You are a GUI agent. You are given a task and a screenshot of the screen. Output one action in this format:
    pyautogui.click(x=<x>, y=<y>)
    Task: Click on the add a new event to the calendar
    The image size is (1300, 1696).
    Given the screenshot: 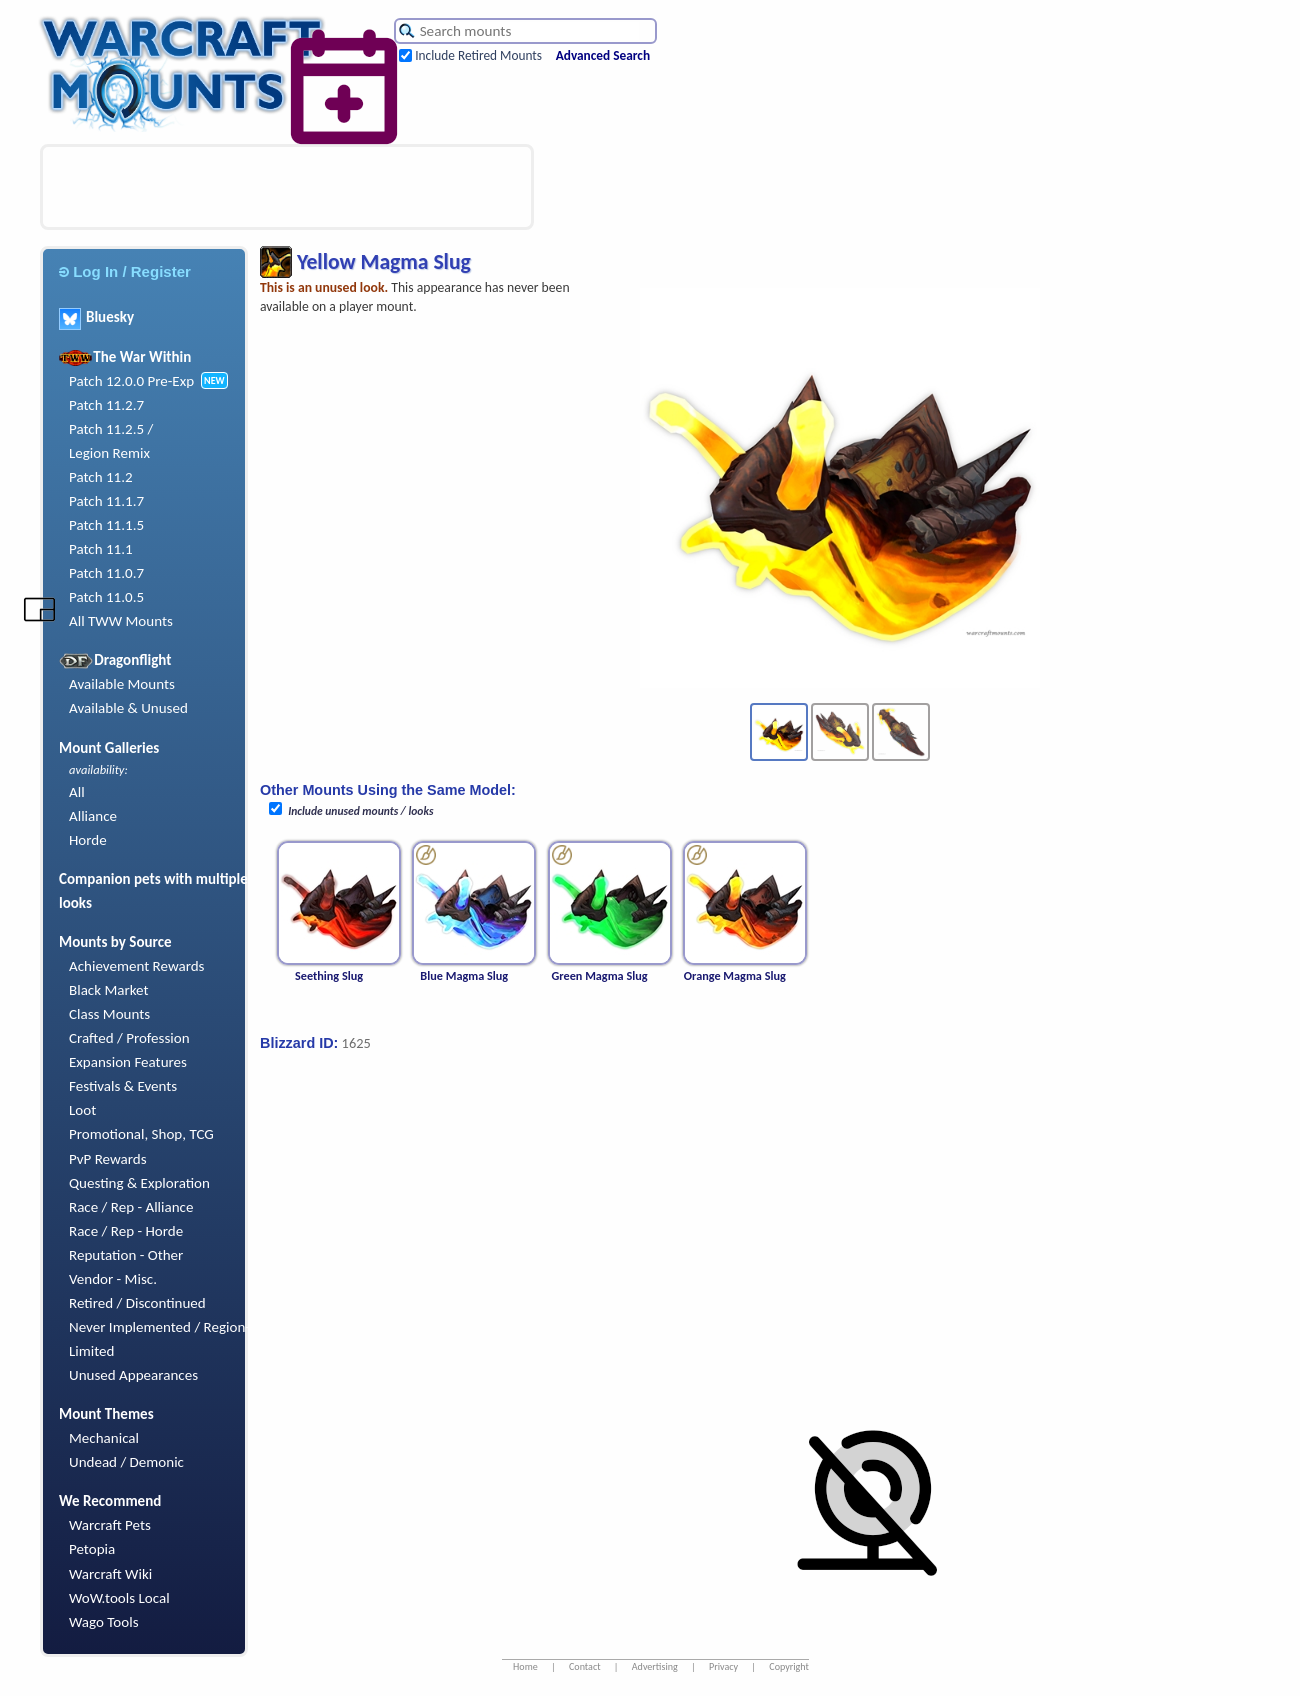 What is the action you would take?
    pyautogui.click(x=344, y=91)
    